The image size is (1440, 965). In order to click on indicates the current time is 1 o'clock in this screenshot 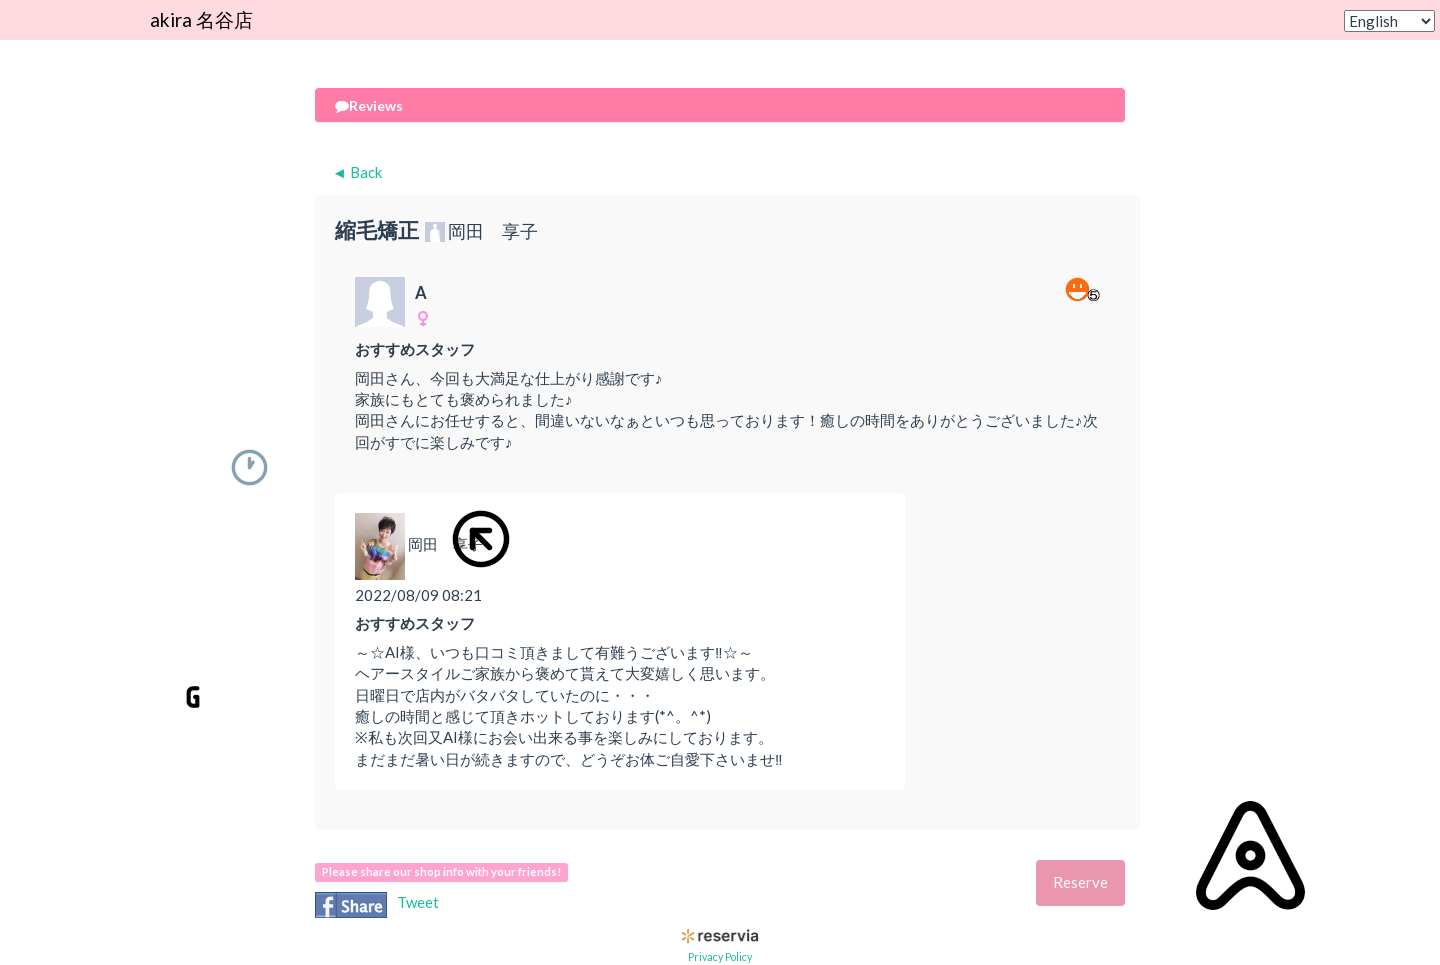, I will do `click(249, 467)`.